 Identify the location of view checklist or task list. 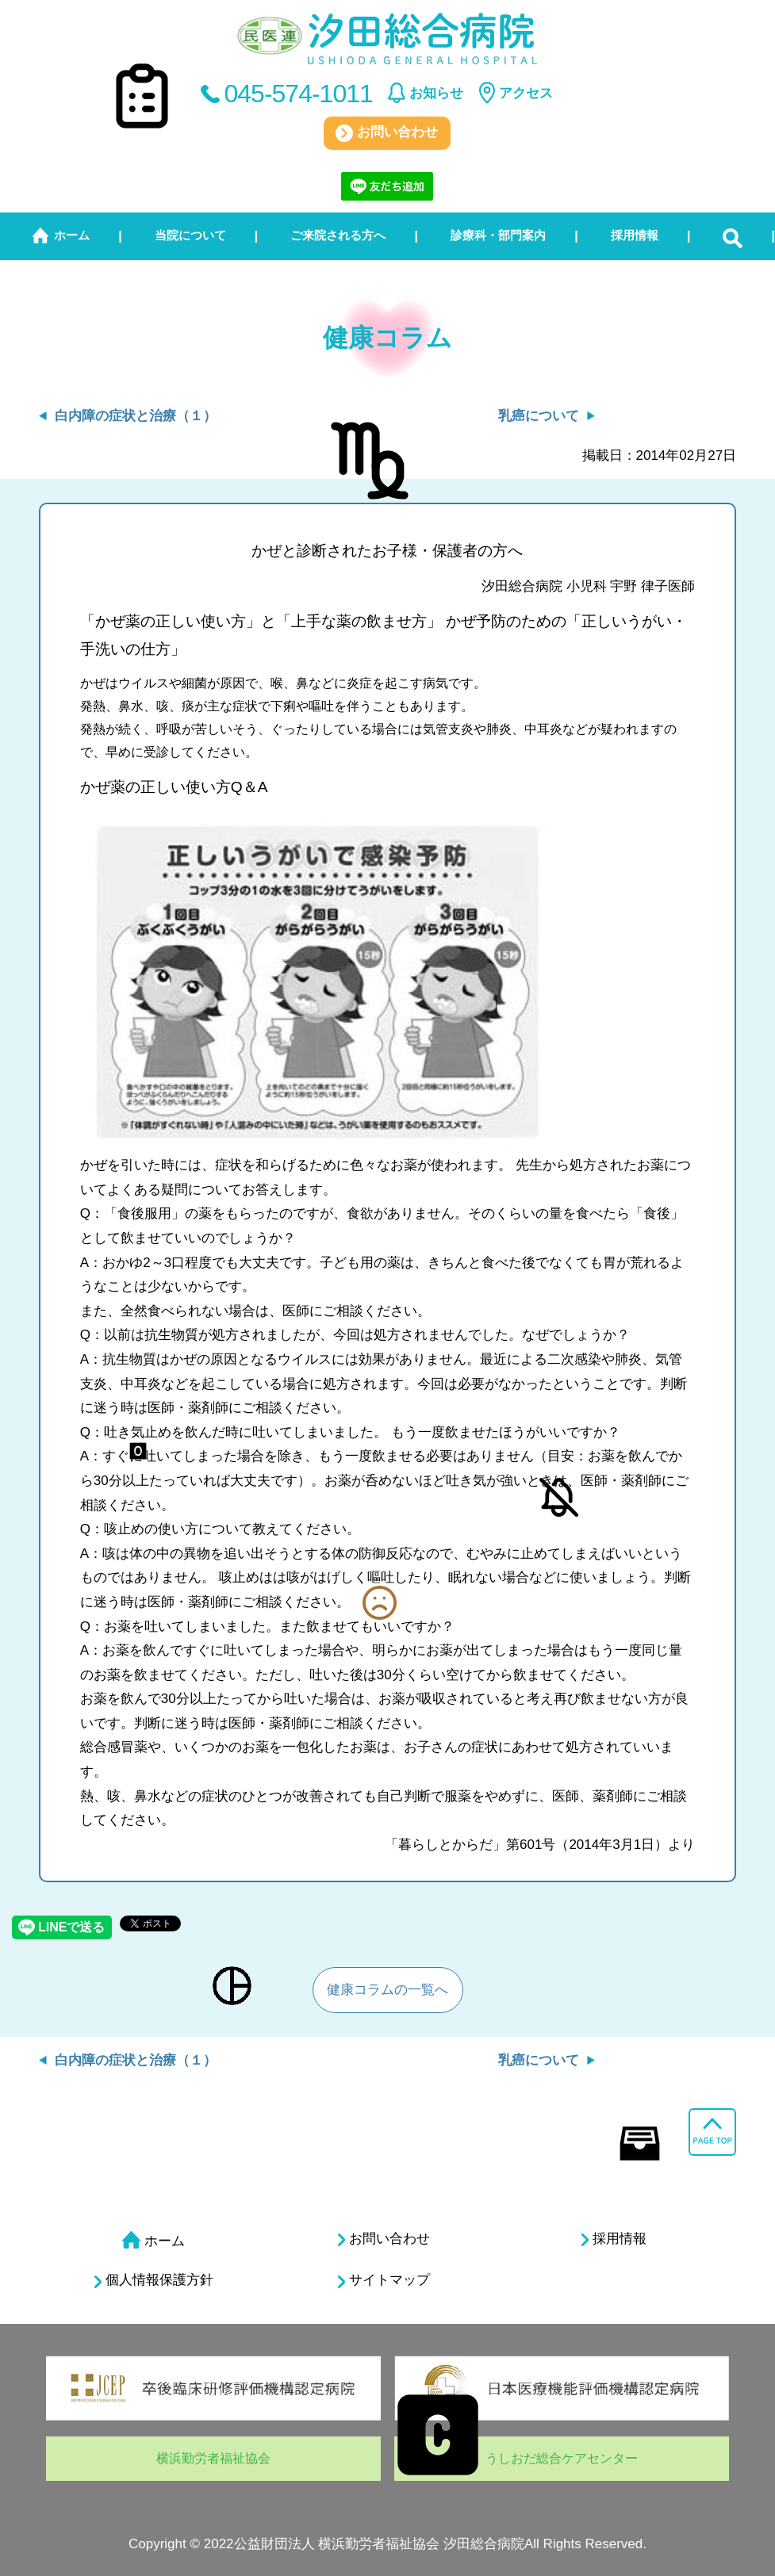
(142, 96).